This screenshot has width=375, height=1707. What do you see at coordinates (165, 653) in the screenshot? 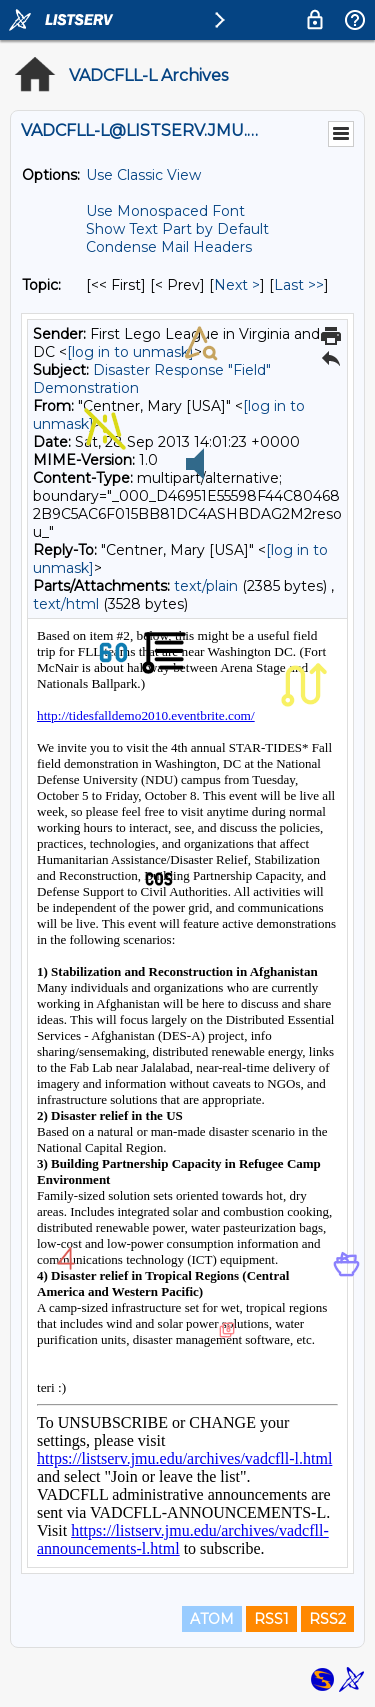
I see `adjust window blinds or shades` at bounding box center [165, 653].